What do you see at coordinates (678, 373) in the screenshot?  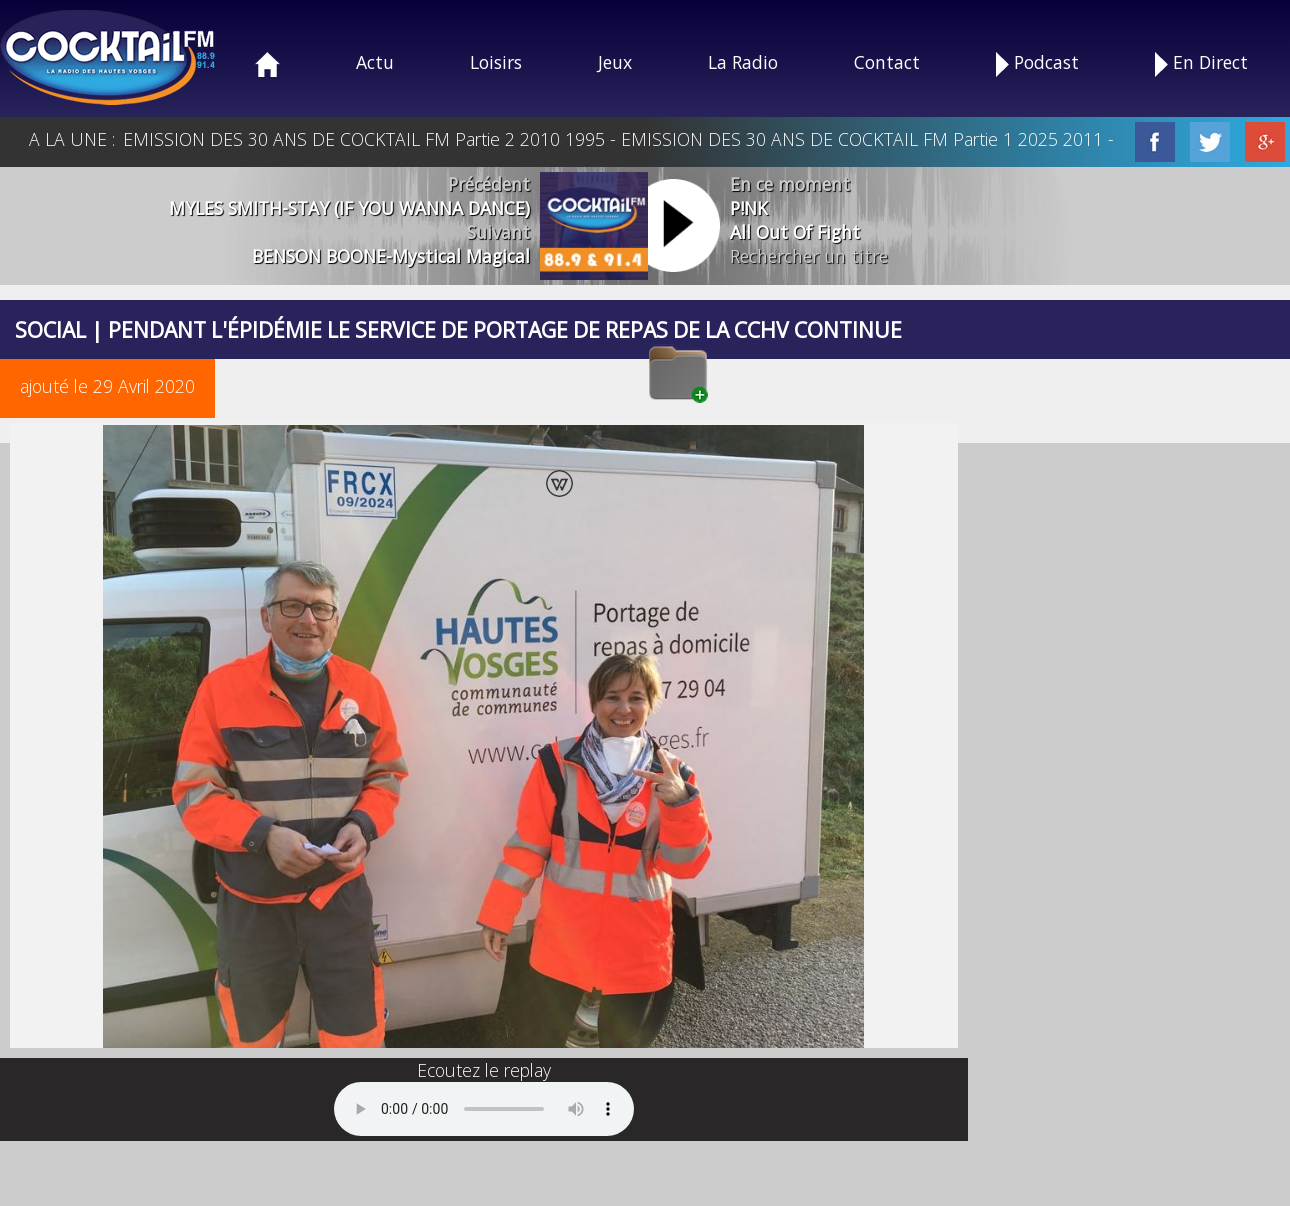 I see `create a new folder` at bounding box center [678, 373].